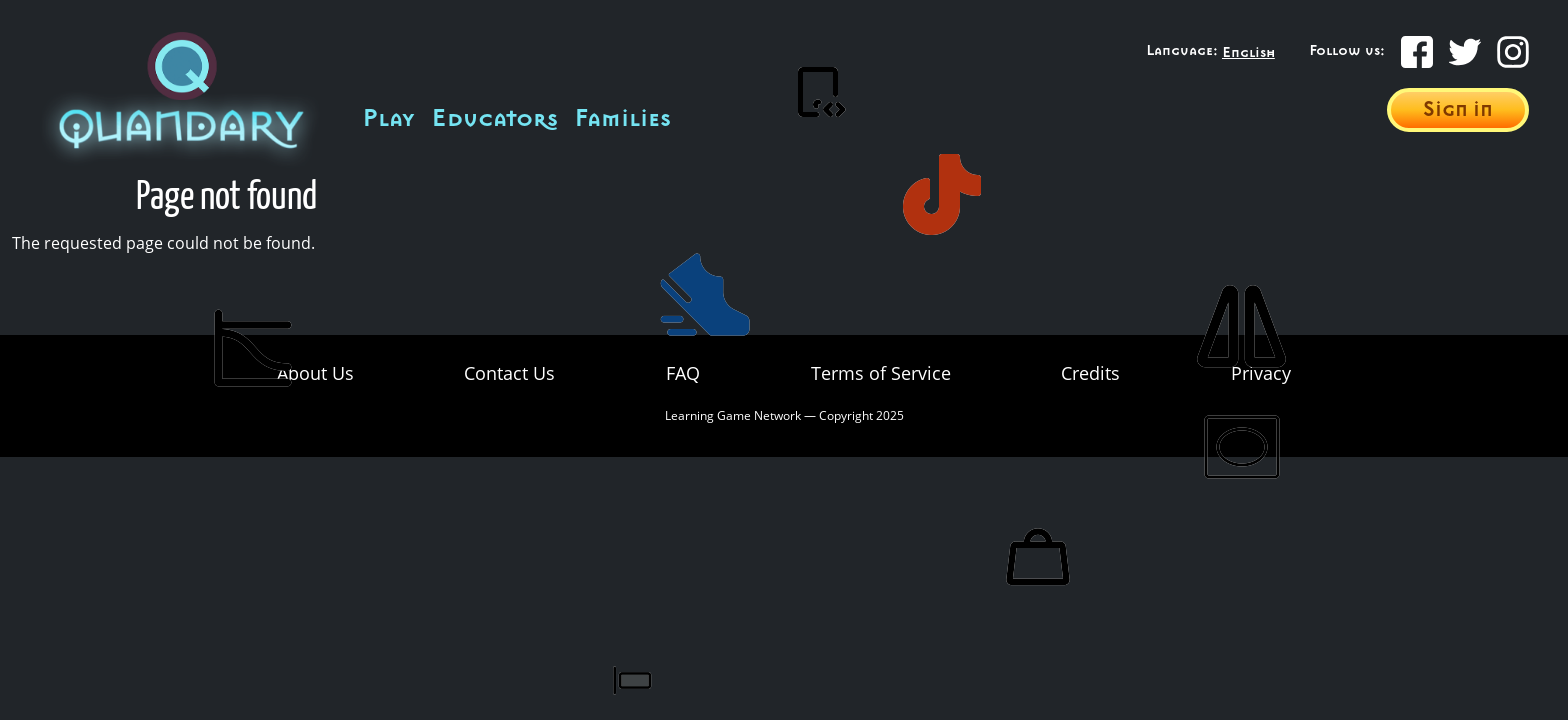 The height and width of the screenshot is (720, 1568). What do you see at coordinates (1038, 560) in the screenshot?
I see `access your shopping bag` at bounding box center [1038, 560].